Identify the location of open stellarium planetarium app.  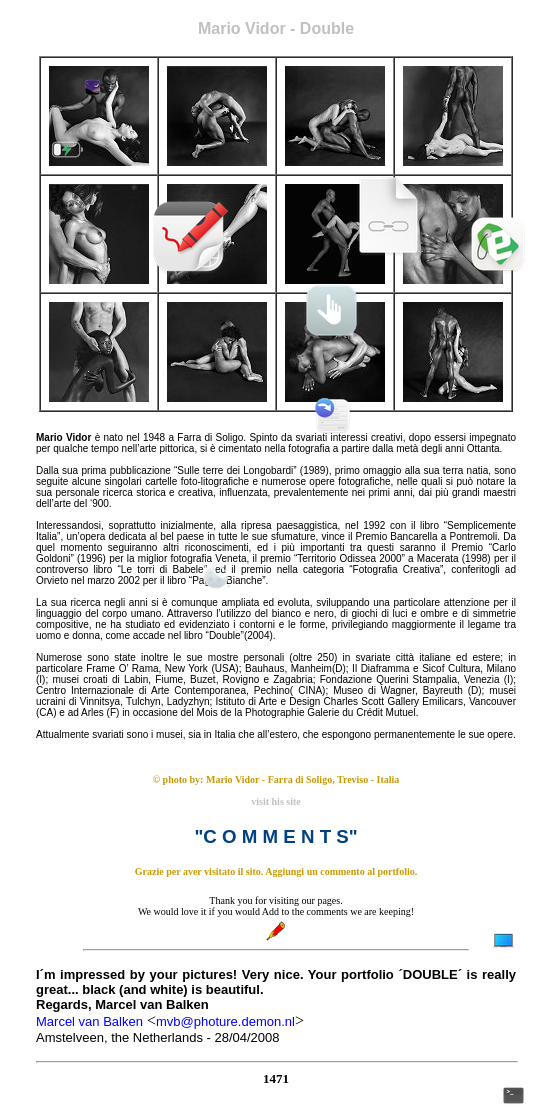
(92, 87).